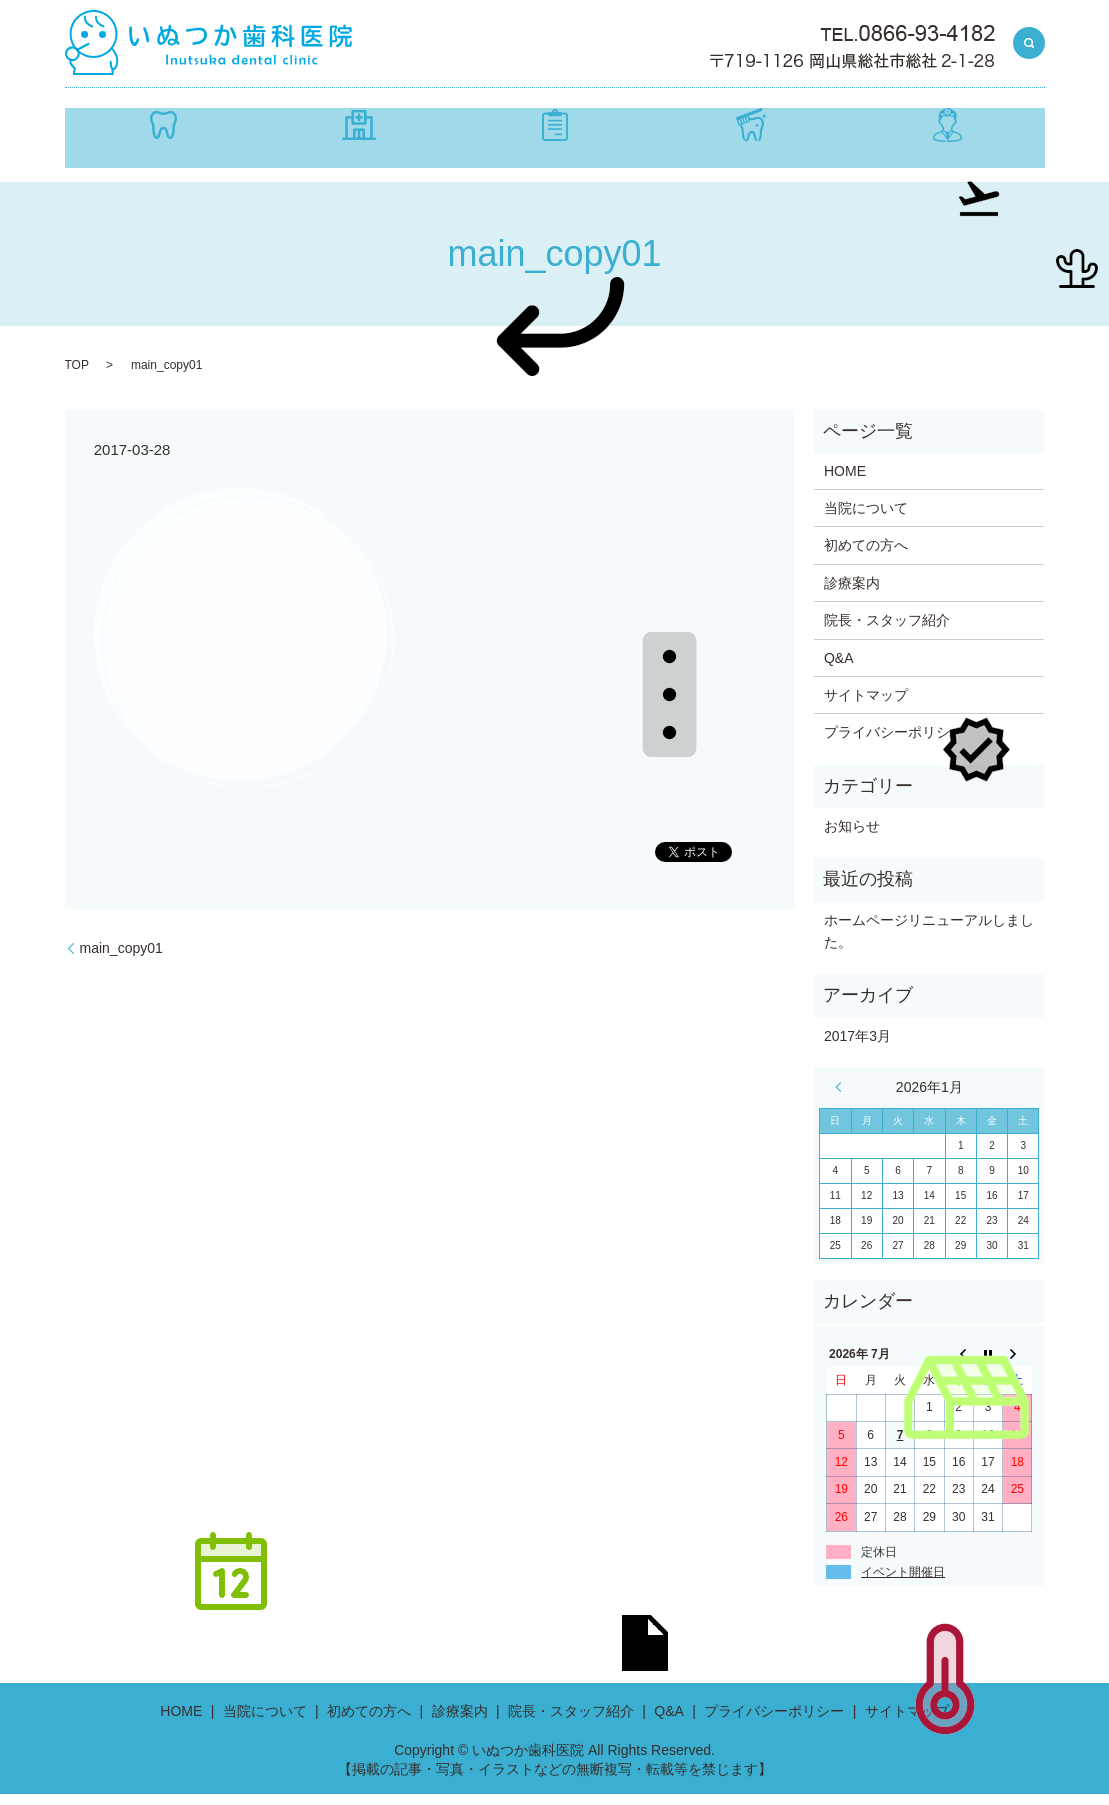 The height and width of the screenshot is (1805, 1109). Describe the element at coordinates (979, 198) in the screenshot. I see `view flight departure information` at that location.